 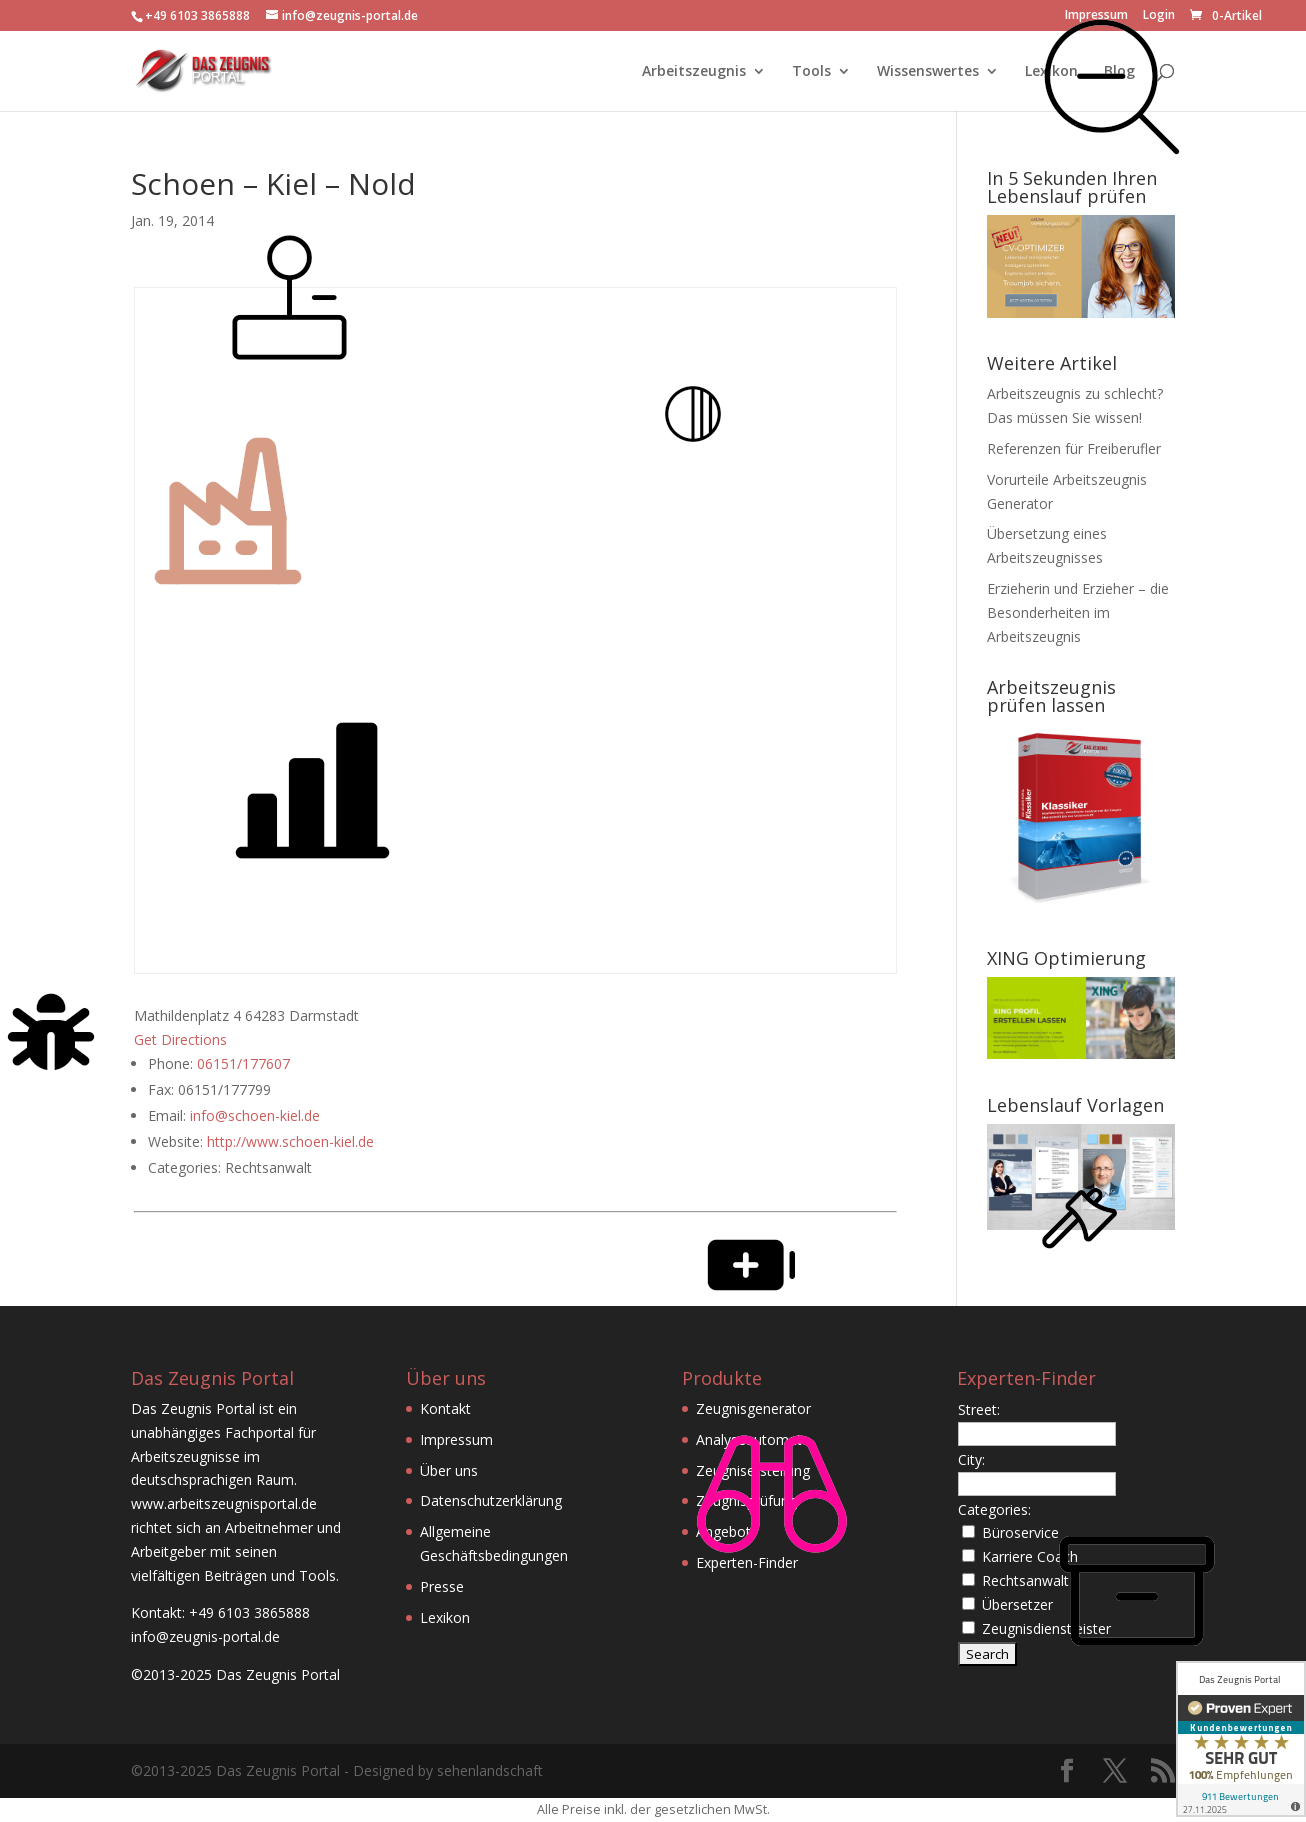 What do you see at coordinates (693, 414) in the screenshot?
I see `adjust display contrast settings` at bounding box center [693, 414].